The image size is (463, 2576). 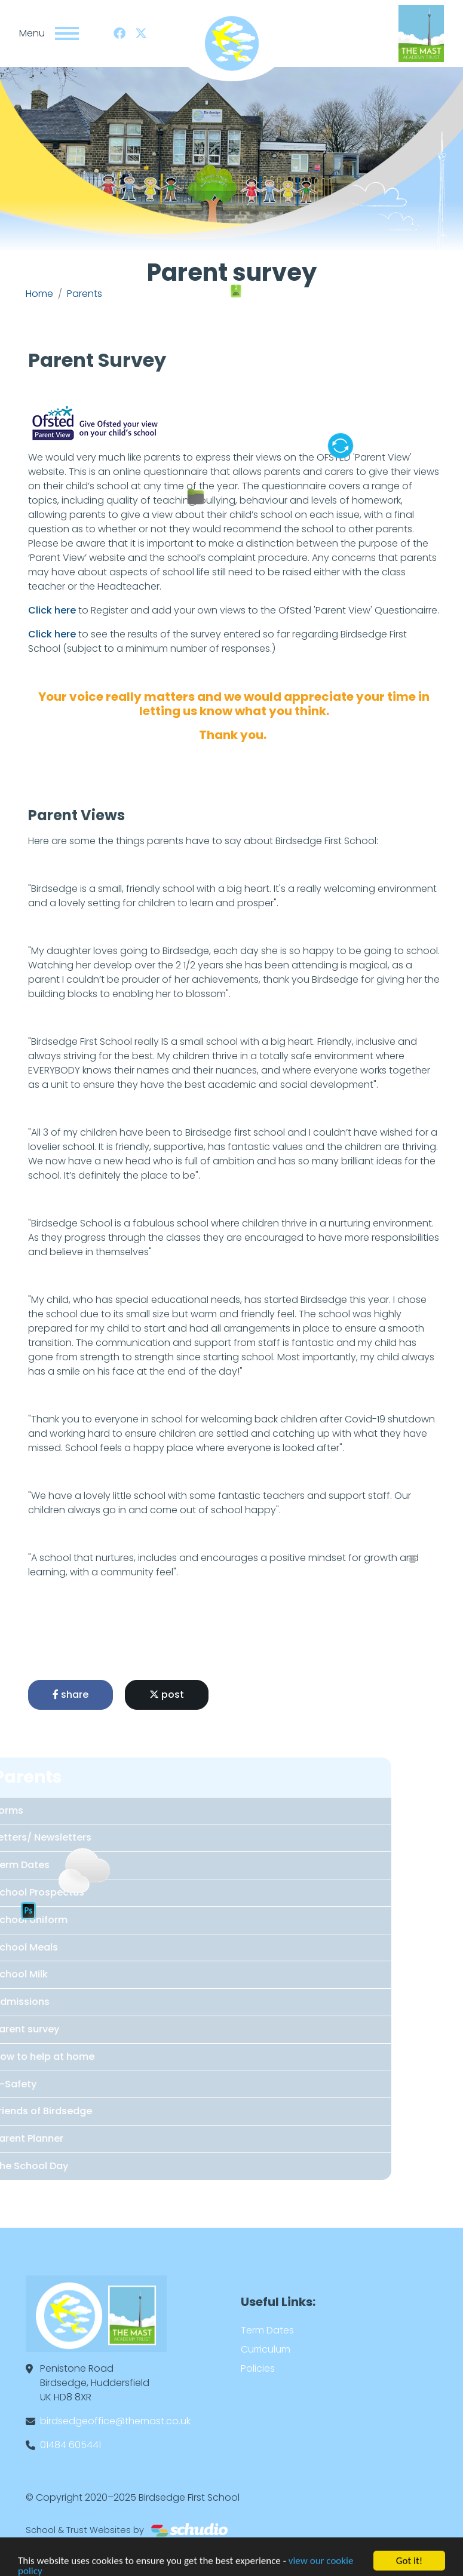 I want to click on indicates syncing in progress, so click(x=341, y=446).